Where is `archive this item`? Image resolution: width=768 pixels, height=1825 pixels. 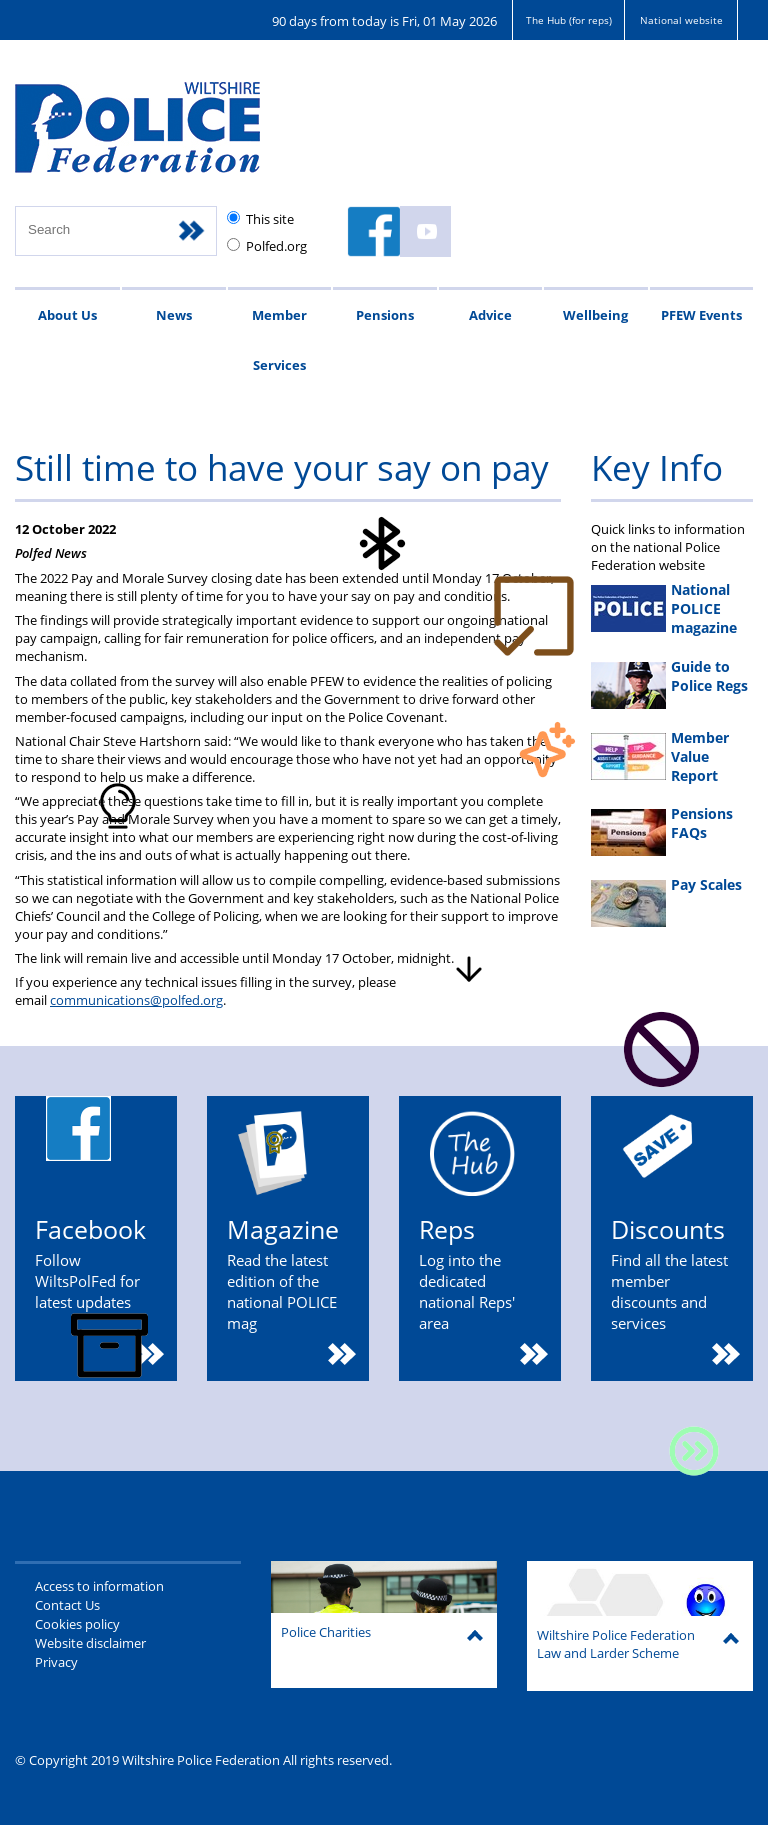 archive this item is located at coordinates (109, 1345).